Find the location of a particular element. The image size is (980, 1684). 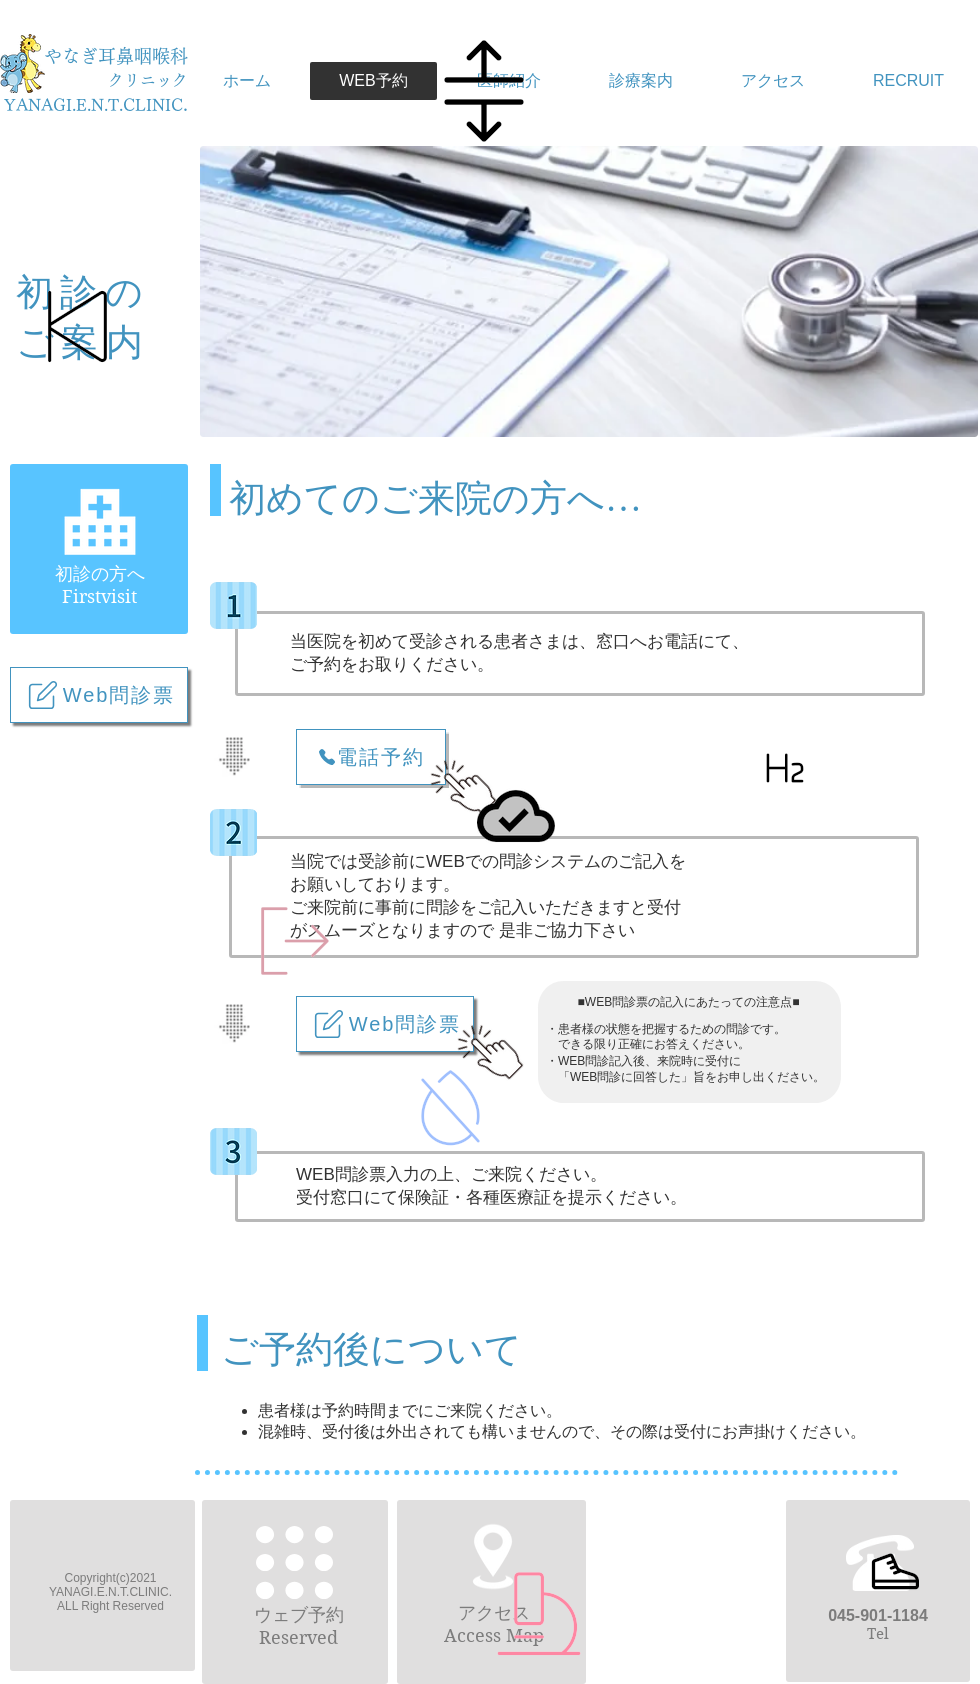

format text as heading level 2 is located at coordinates (785, 768).